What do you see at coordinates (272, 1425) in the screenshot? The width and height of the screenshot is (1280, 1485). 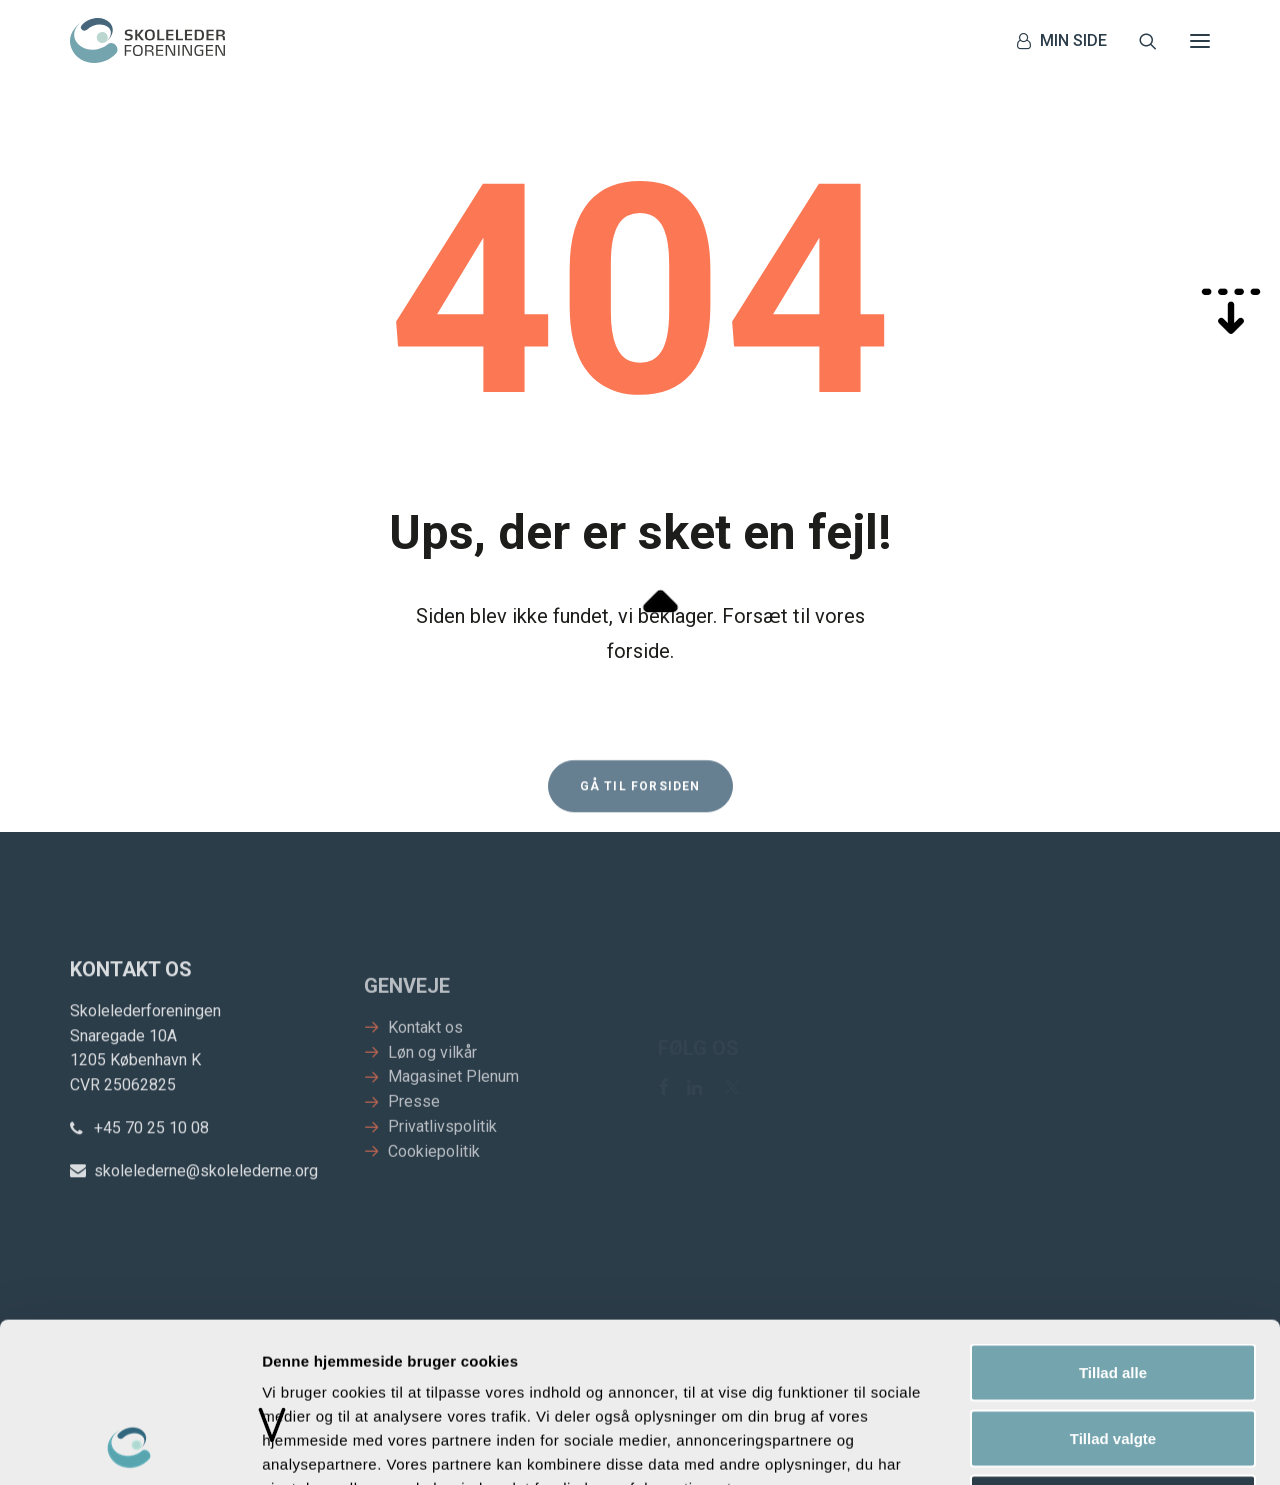 I see `indicates items starting with the letter V` at bounding box center [272, 1425].